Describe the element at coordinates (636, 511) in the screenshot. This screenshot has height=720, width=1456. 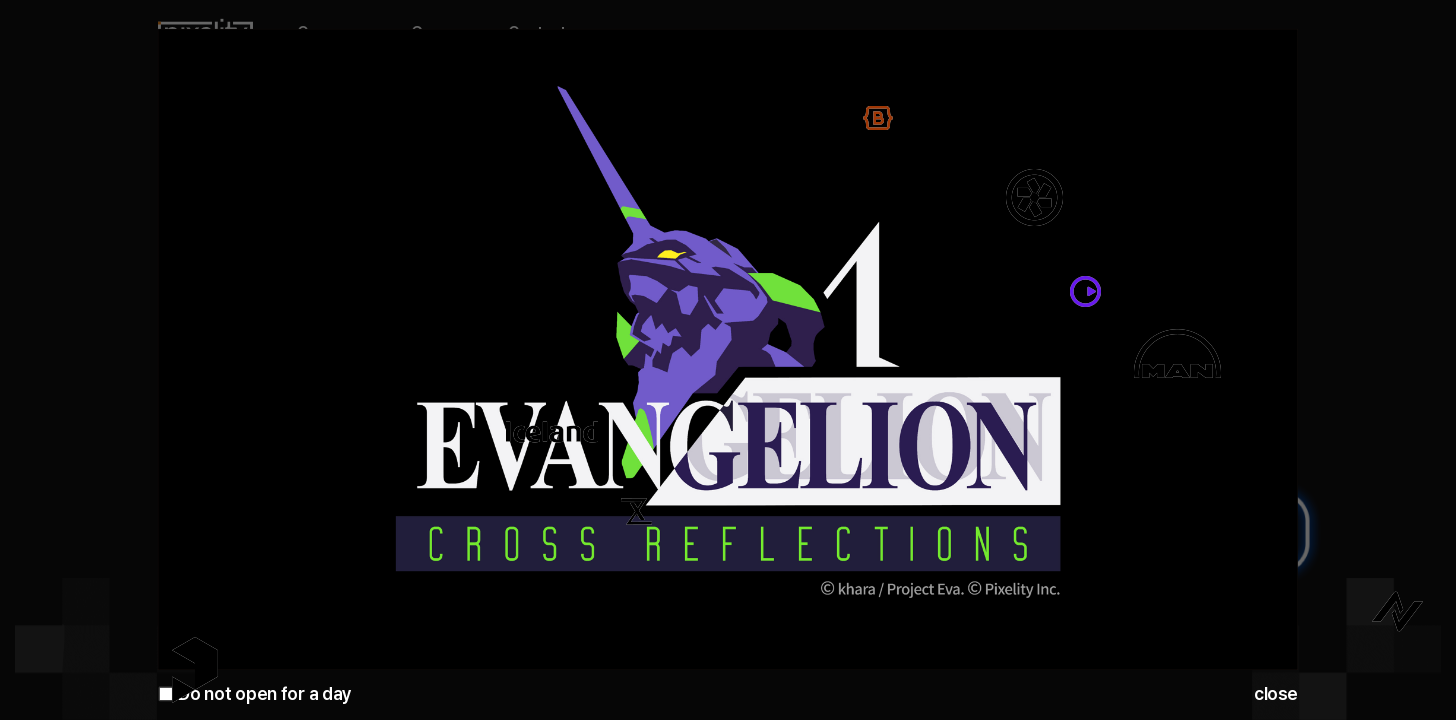
I see `tuxedo computers brand logo` at that location.